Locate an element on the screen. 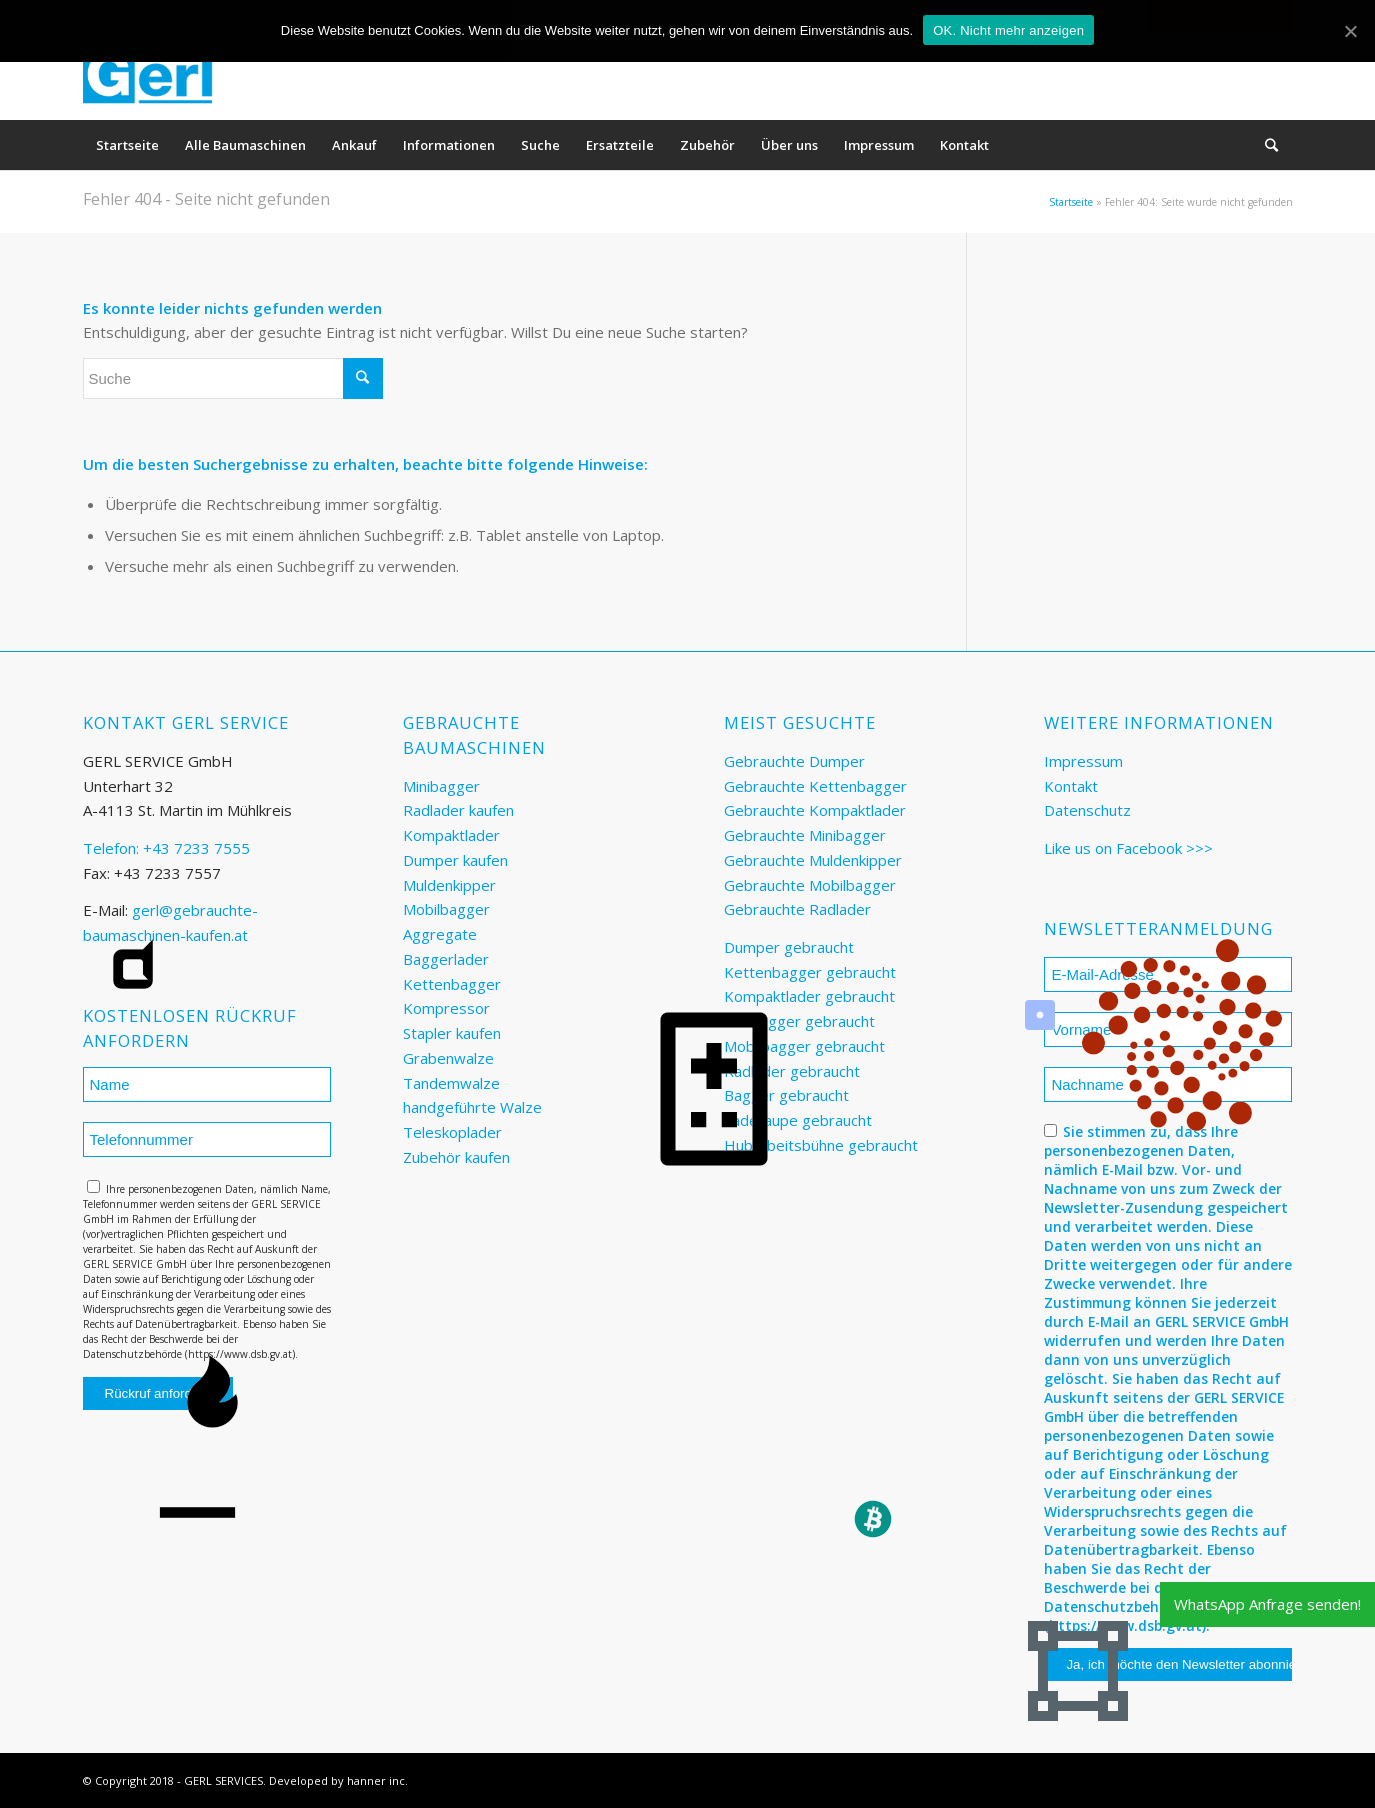 This screenshot has height=1808, width=1375. IOTA cryptocurrency logo is located at coordinates (1182, 1035).